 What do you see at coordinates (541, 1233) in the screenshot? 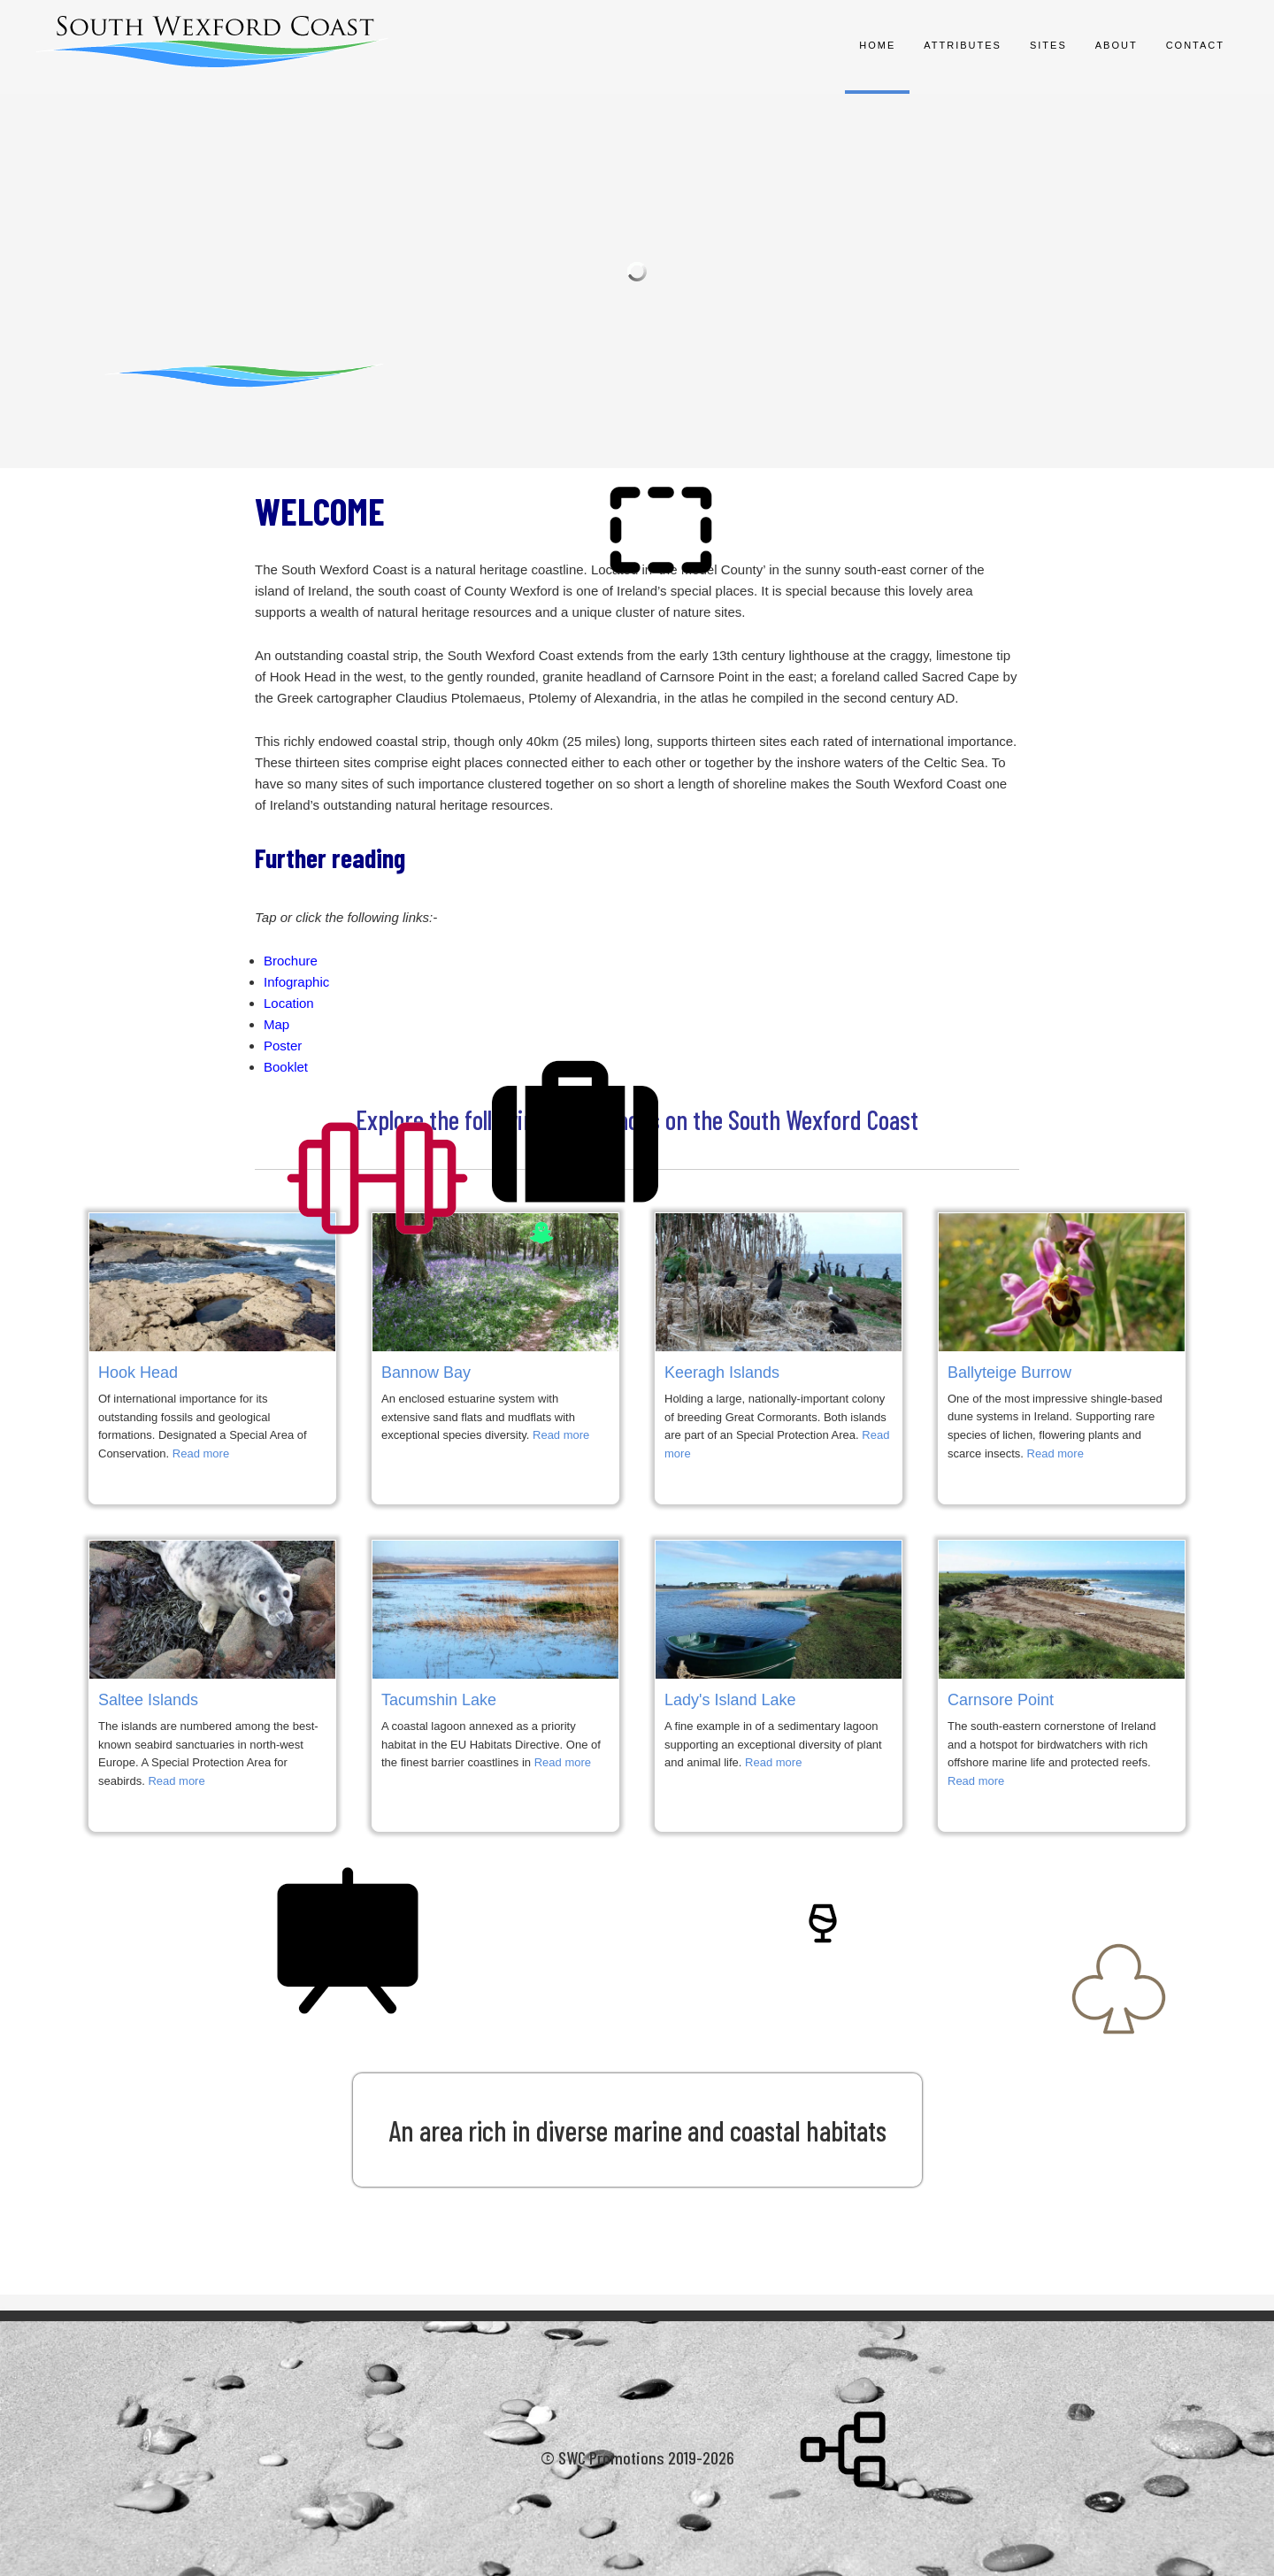
I see `open snapchat app` at bounding box center [541, 1233].